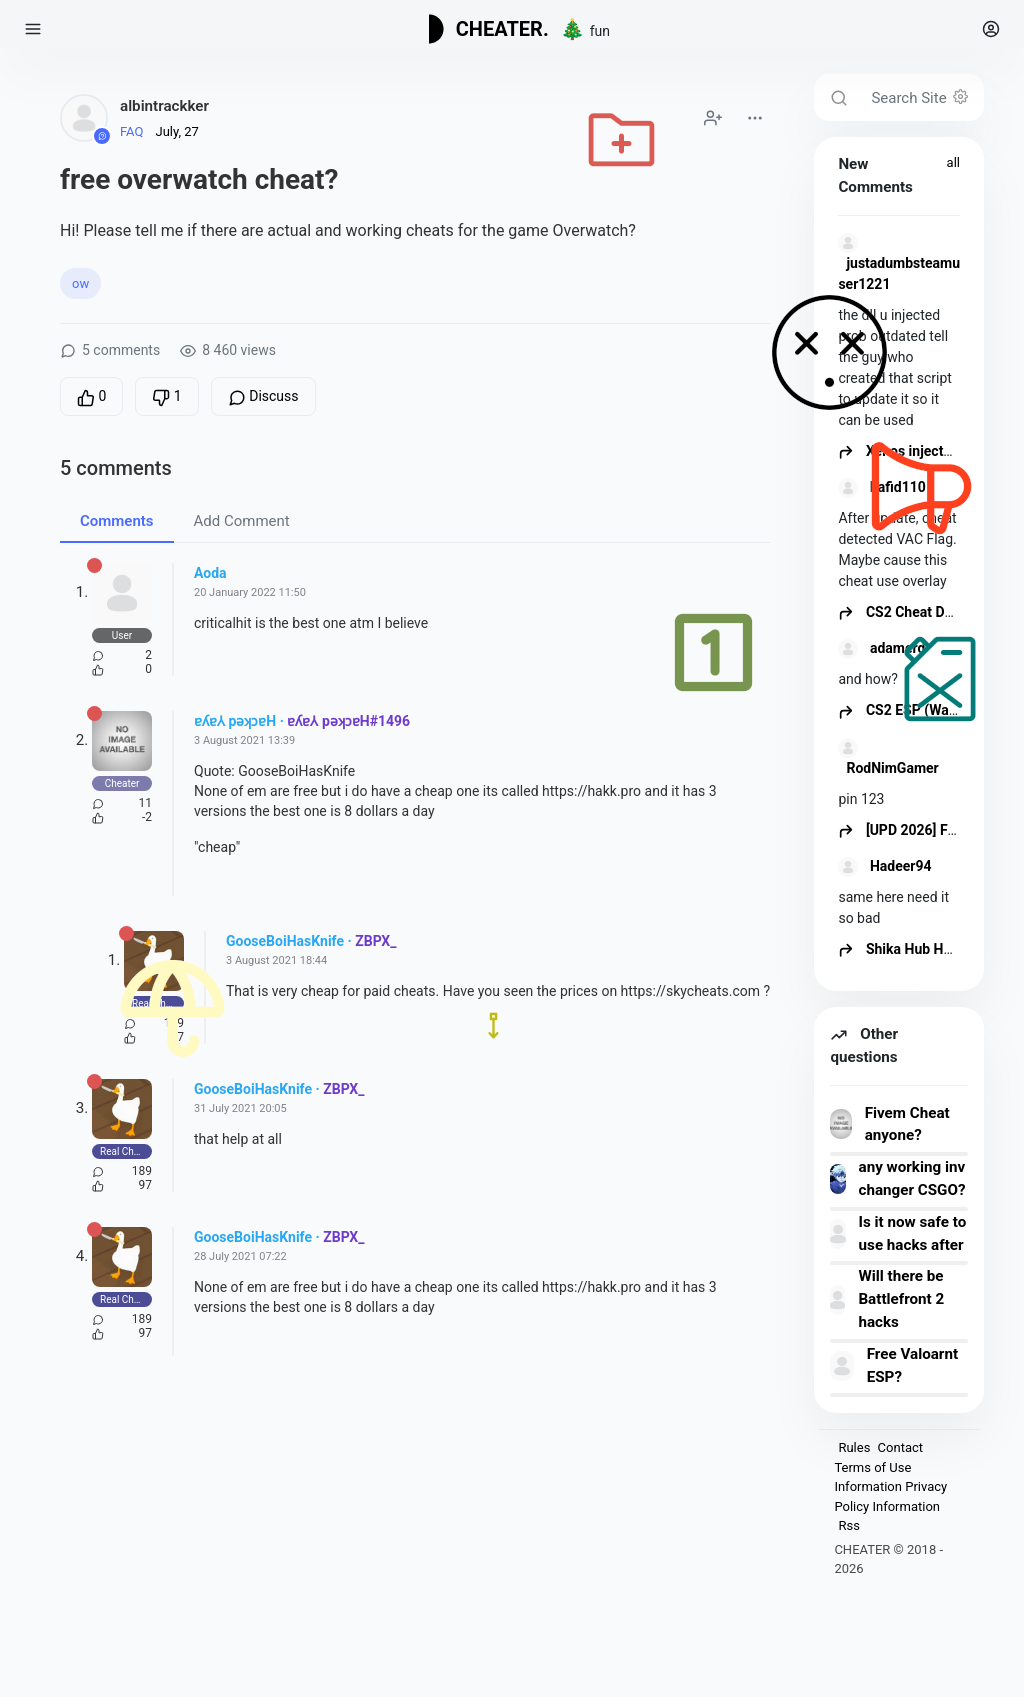 The image size is (1024, 1697). I want to click on move item down in a list or queue, so click(493, 1025).